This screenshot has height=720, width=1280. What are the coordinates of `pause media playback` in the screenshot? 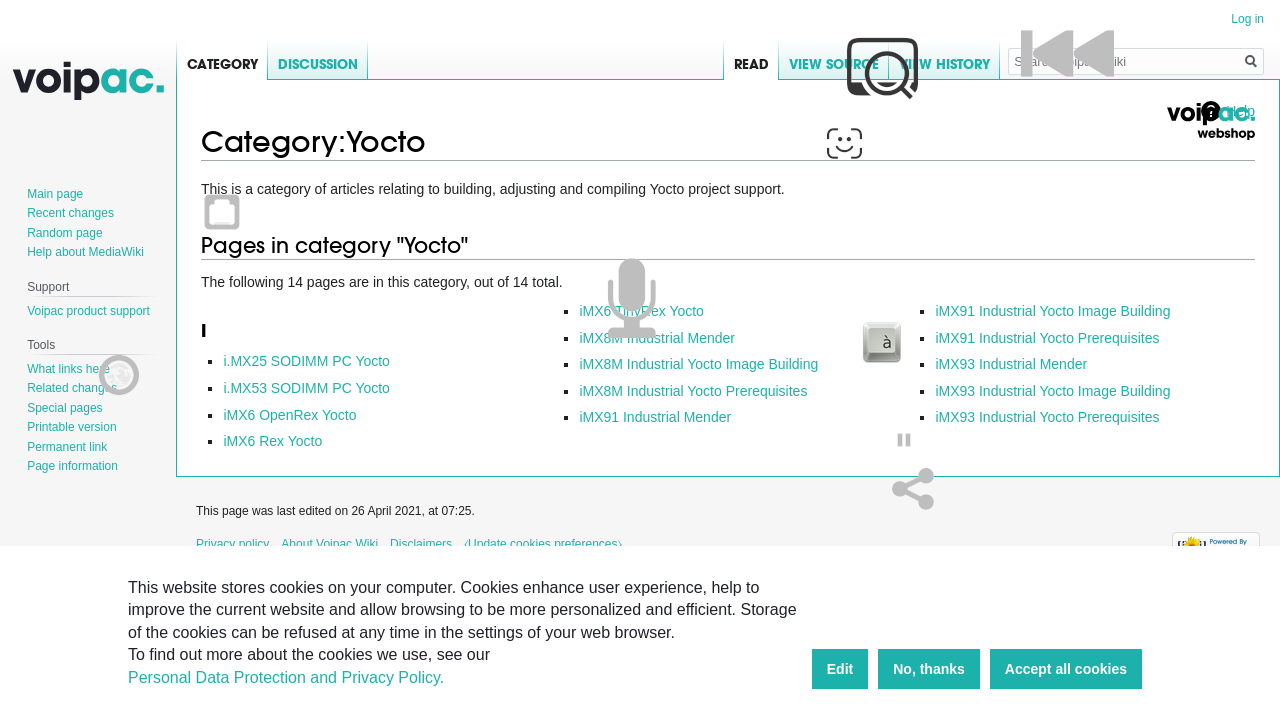 It's located at (904, 440).